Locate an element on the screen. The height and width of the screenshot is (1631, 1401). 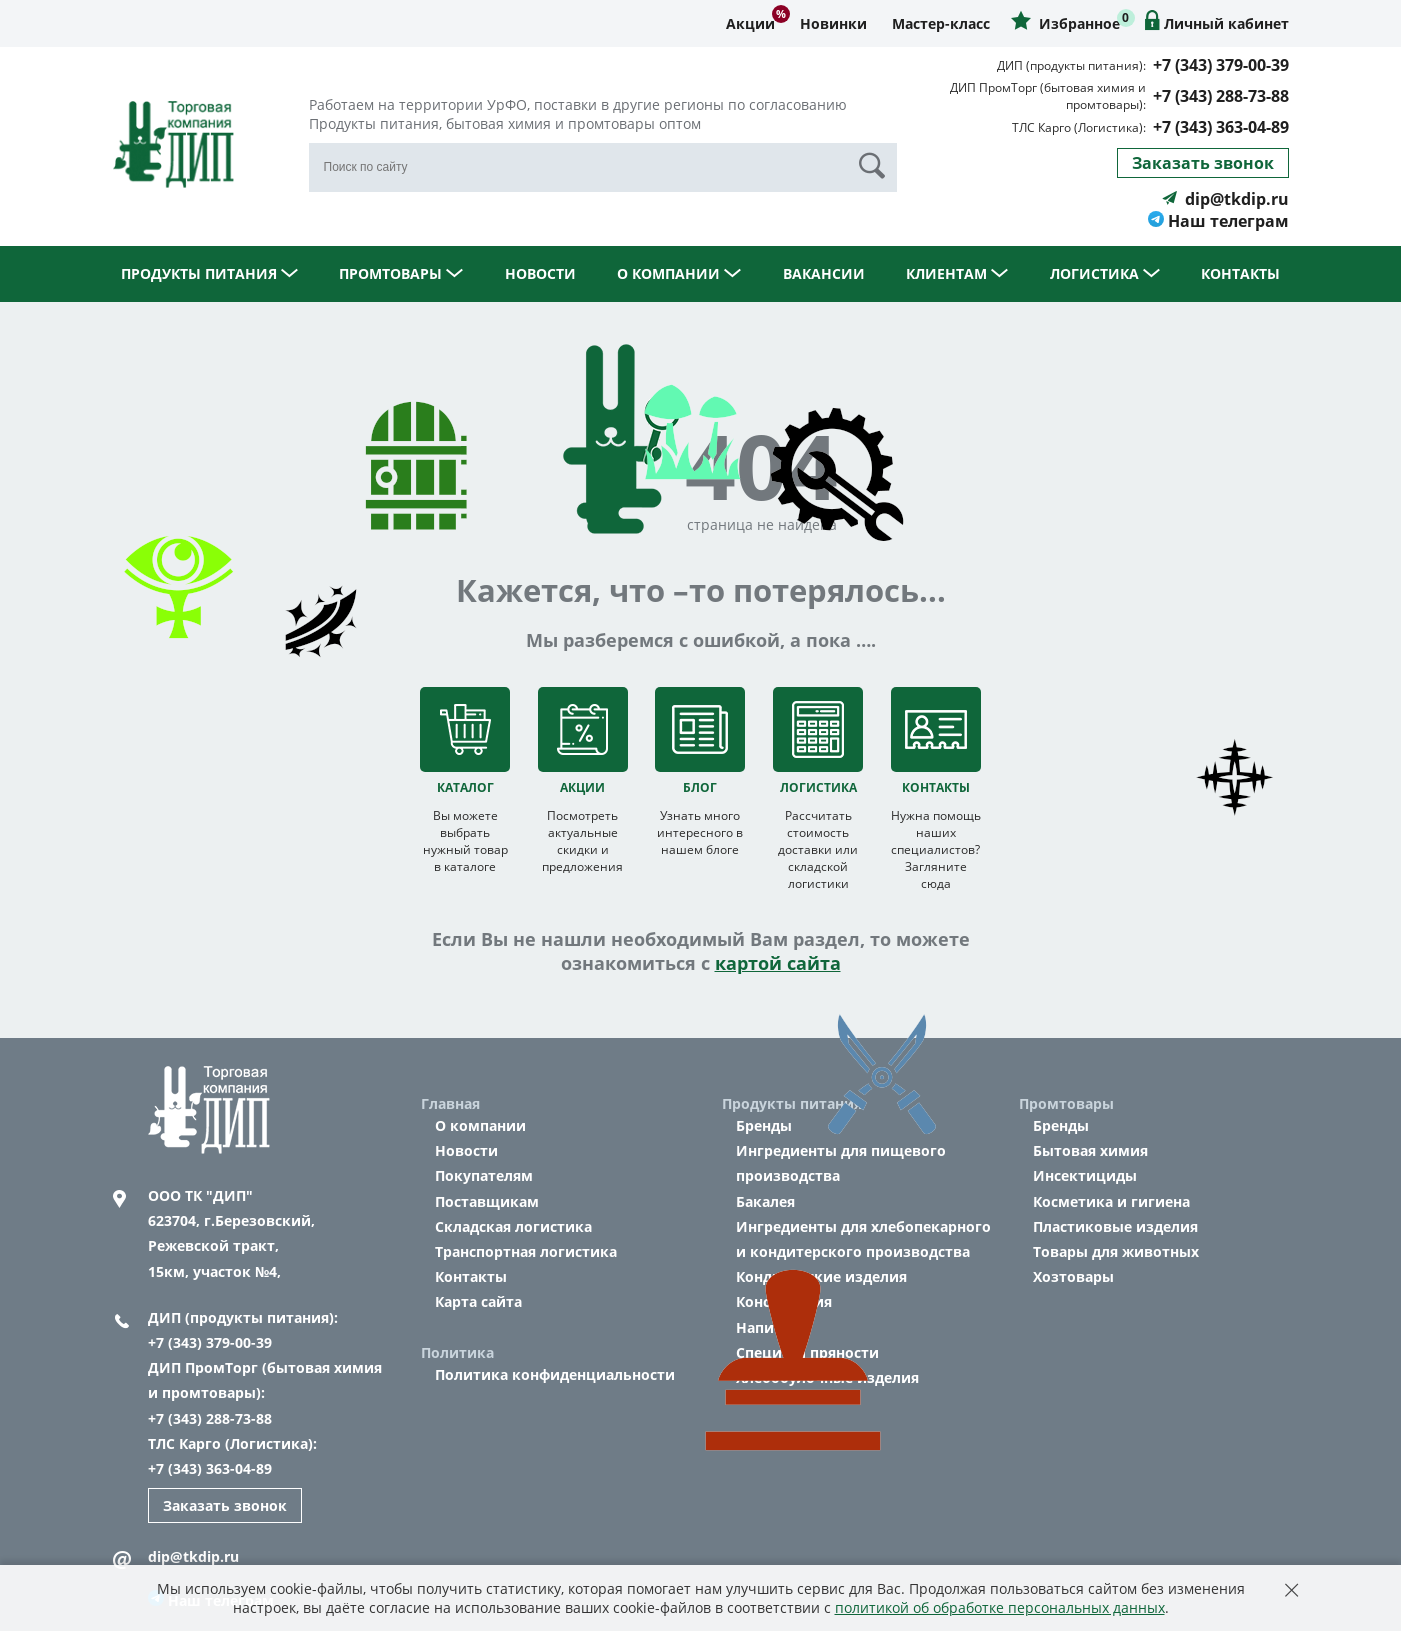
view templar or crusader faction details is located at coordinates (180, 583).